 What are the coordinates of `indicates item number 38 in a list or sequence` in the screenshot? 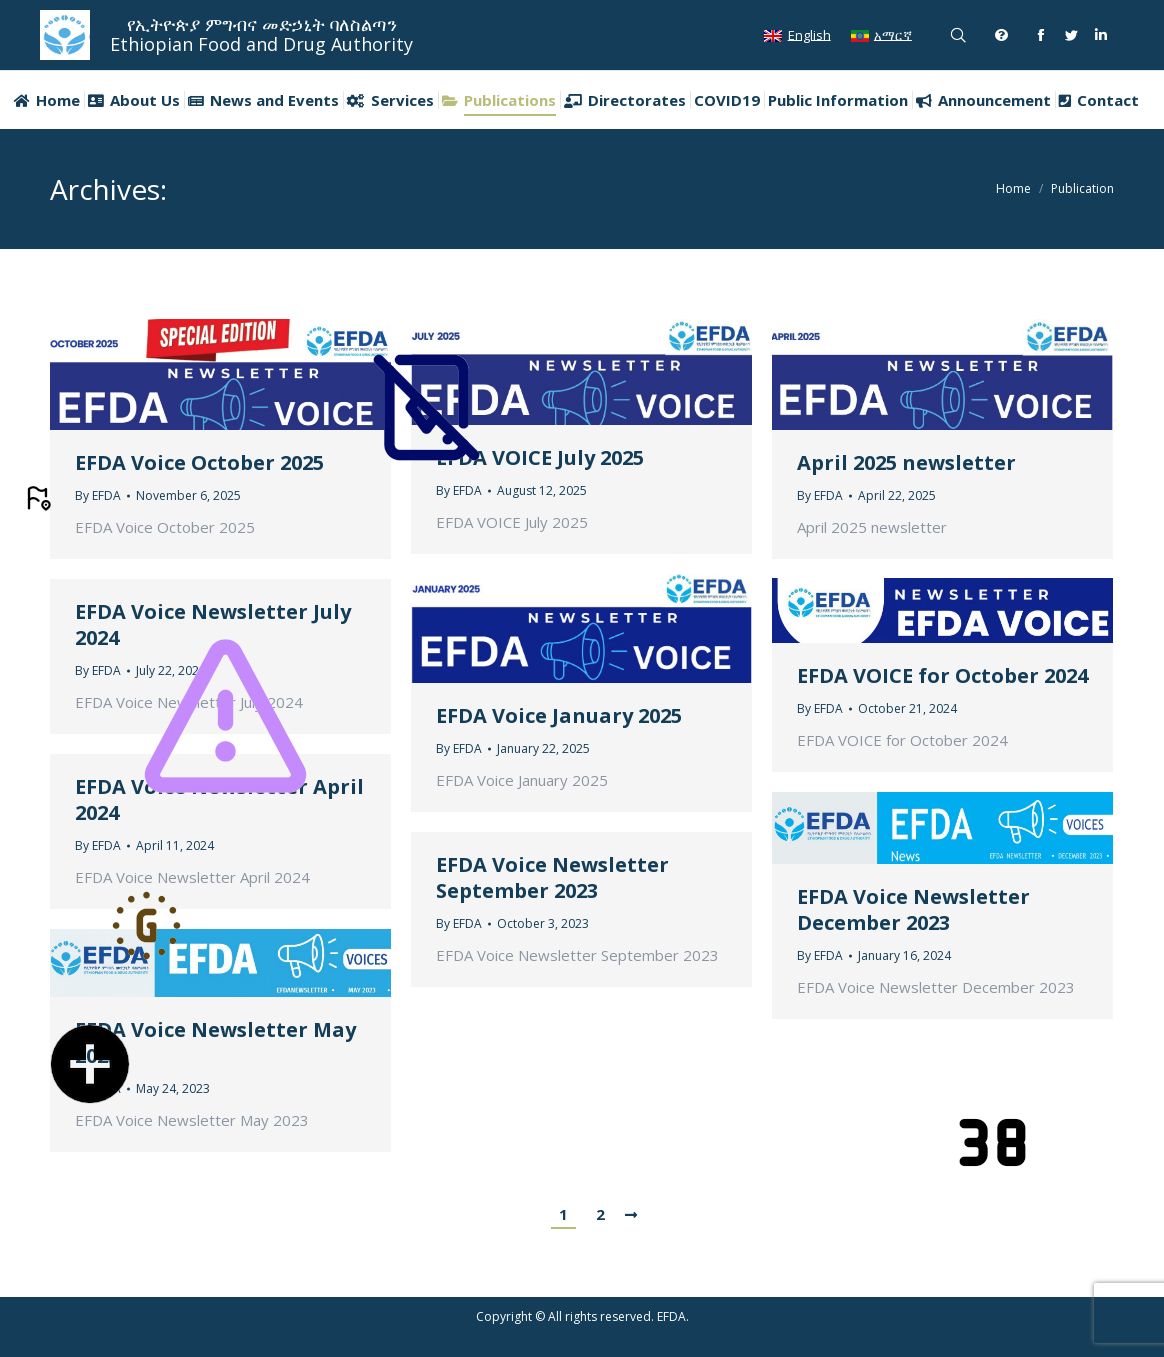 It's located at (992, 1142).